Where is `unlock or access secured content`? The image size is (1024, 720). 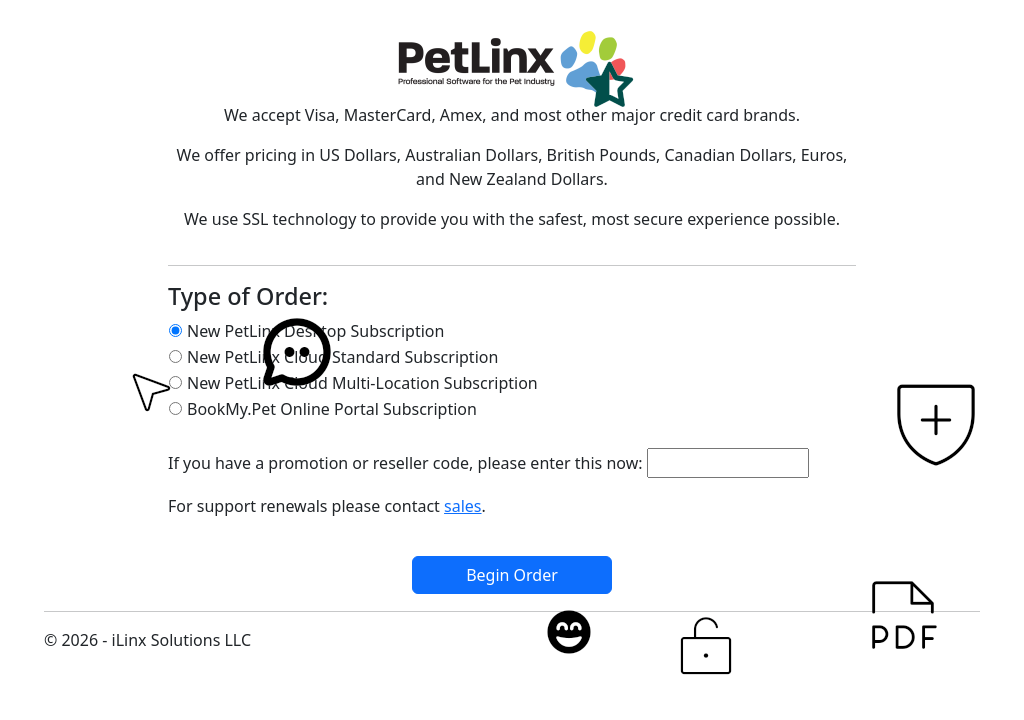 unlock or access secured content is located at coordinates (706, 649).